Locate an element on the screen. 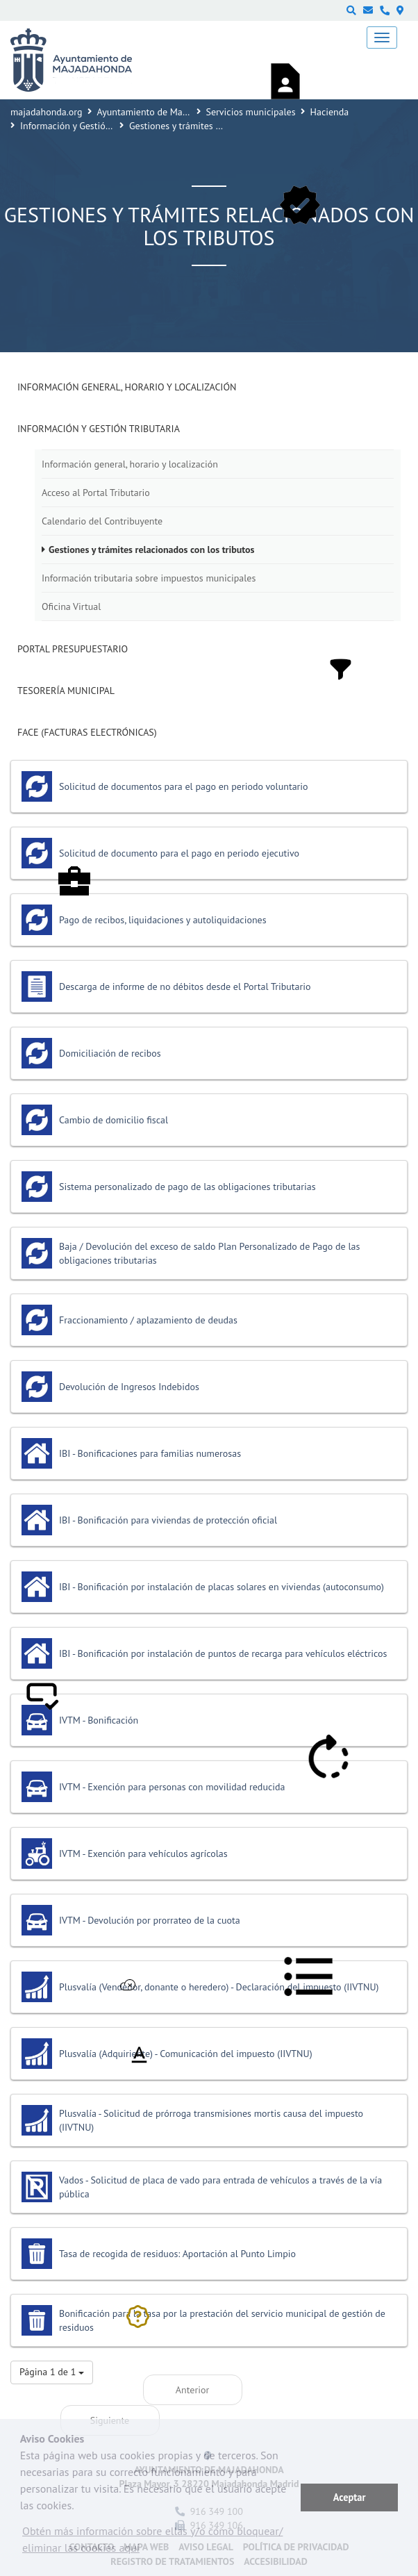  rotate image clockwise is located at coordinates (328, 1758).